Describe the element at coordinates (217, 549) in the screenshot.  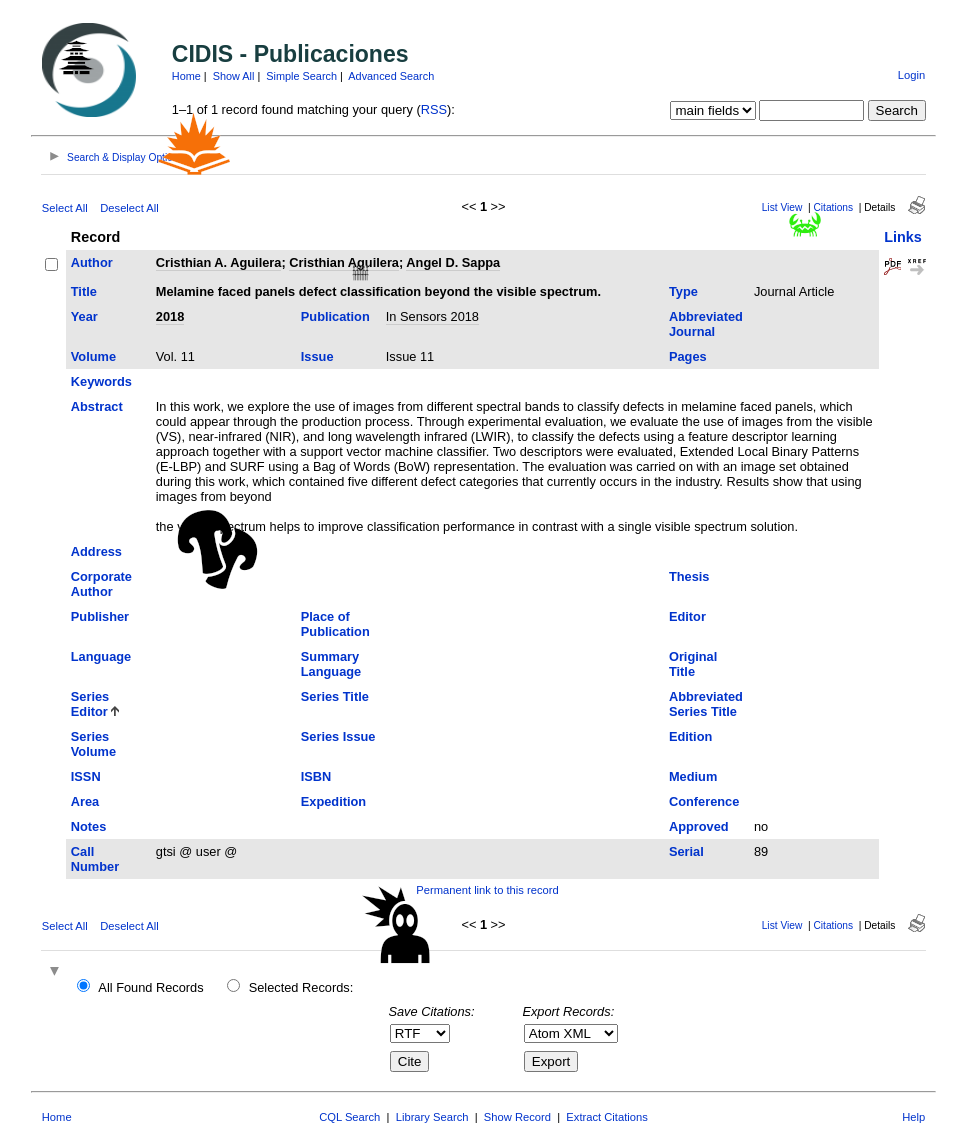
I see `select mushroom ingredient` at that location.